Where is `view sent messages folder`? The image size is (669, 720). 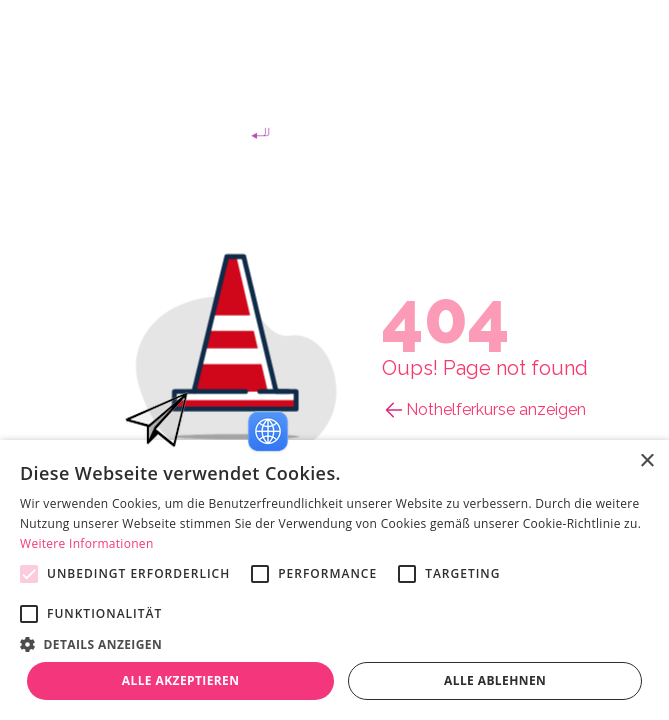
view sent messages folder is located at coordinates (156, 420).